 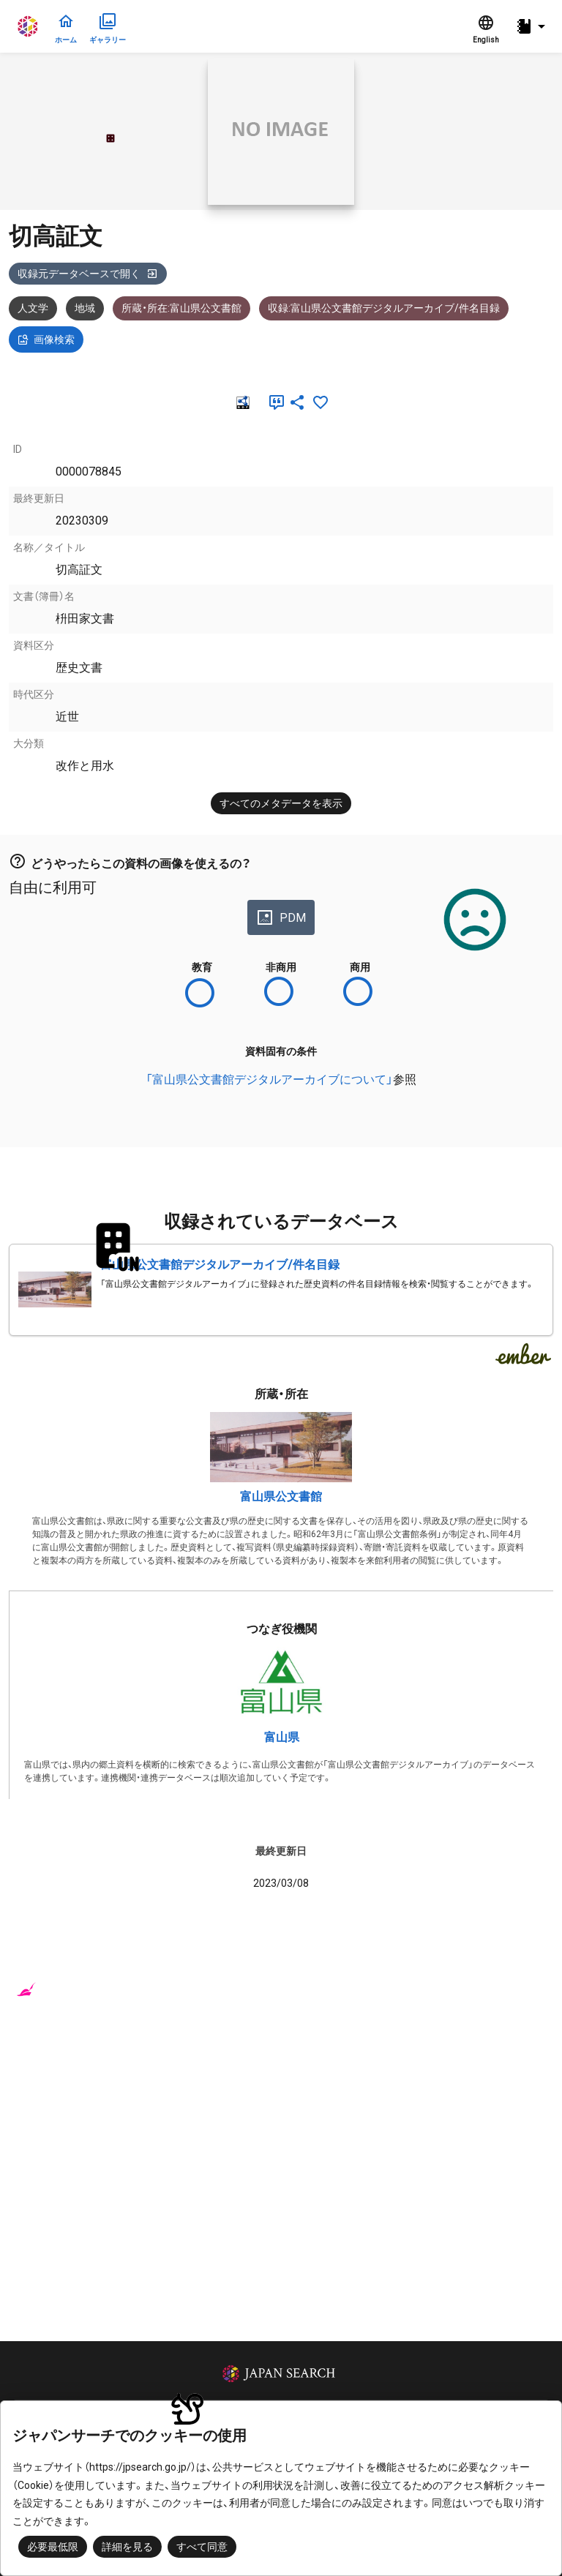 What do you see at coordinates (116, 1245) in the screenshot?
I see `access united nations building or headquarters` at bounding box center [116, 1245].